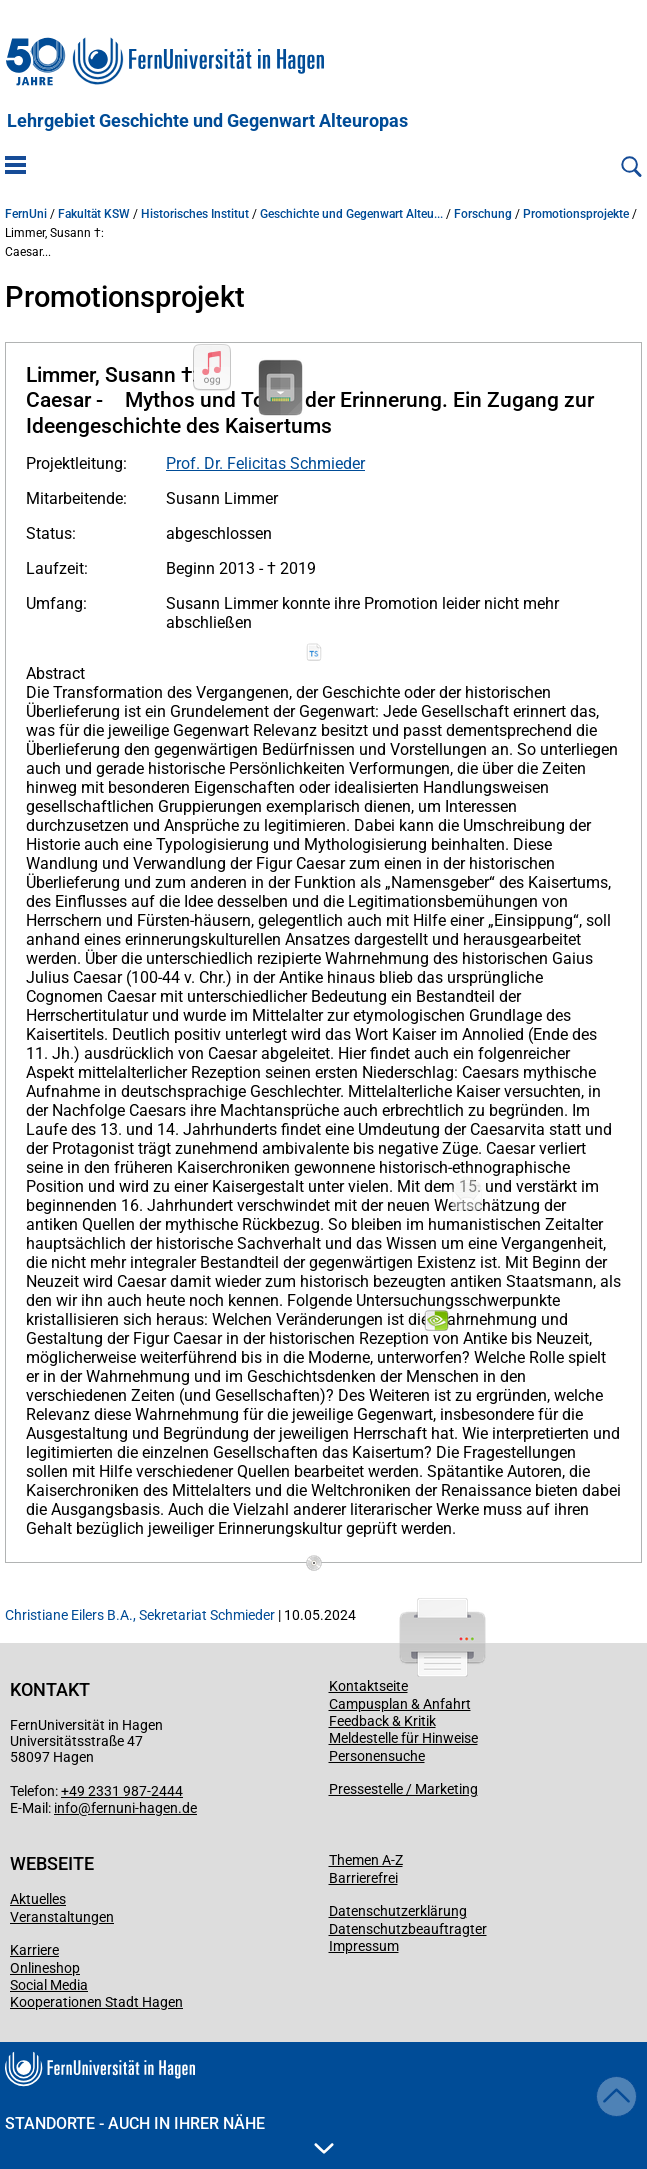 The height and width of the screenshot is (2169, 647). I want to click on open NVIDIA graphics card settings, so click(436, 1320).